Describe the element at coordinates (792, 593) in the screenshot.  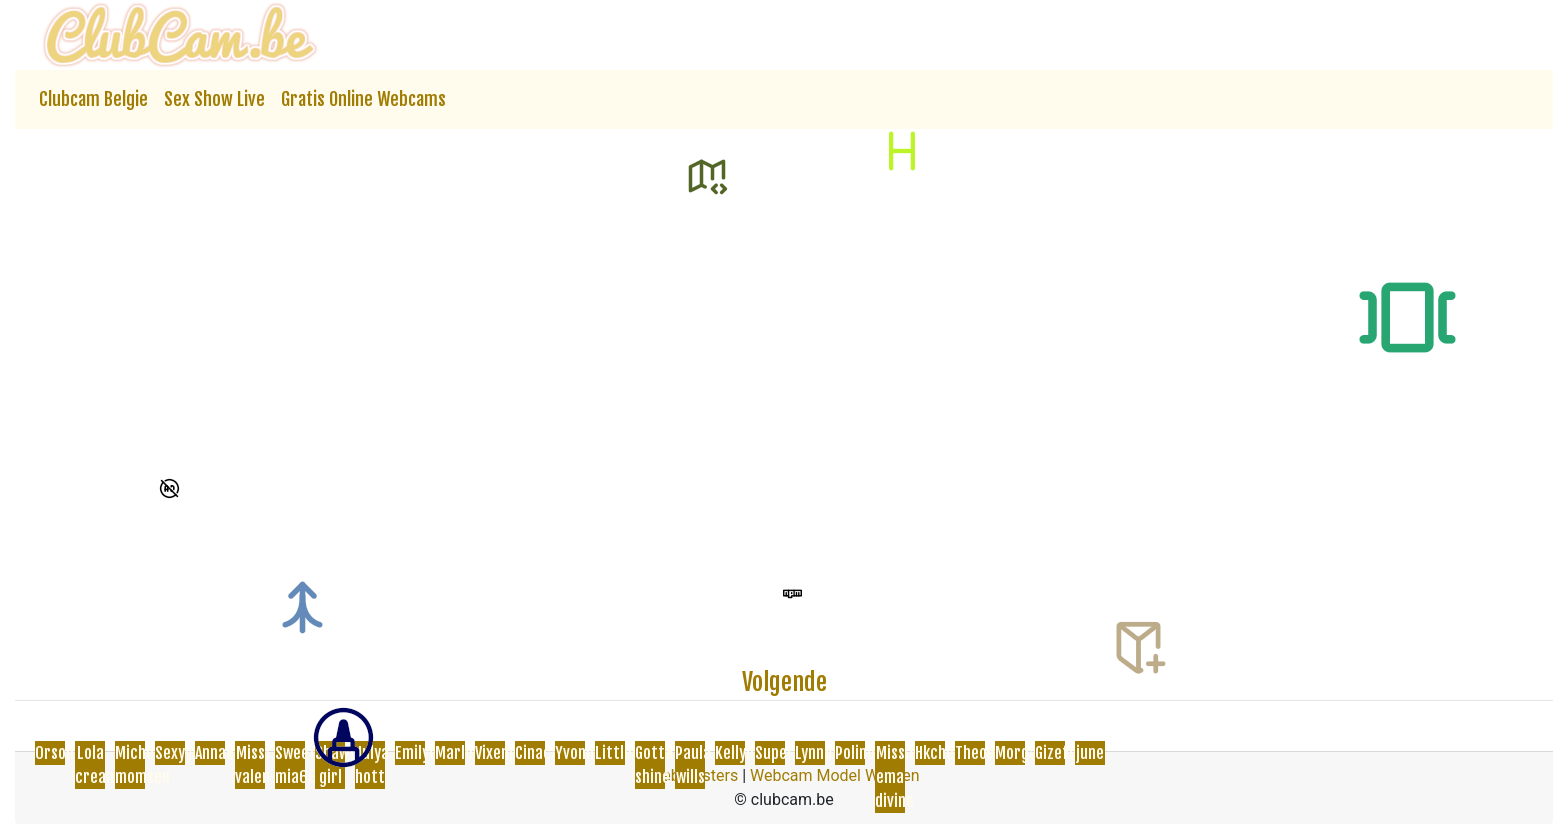
I see `npm package manager logo` at that location.